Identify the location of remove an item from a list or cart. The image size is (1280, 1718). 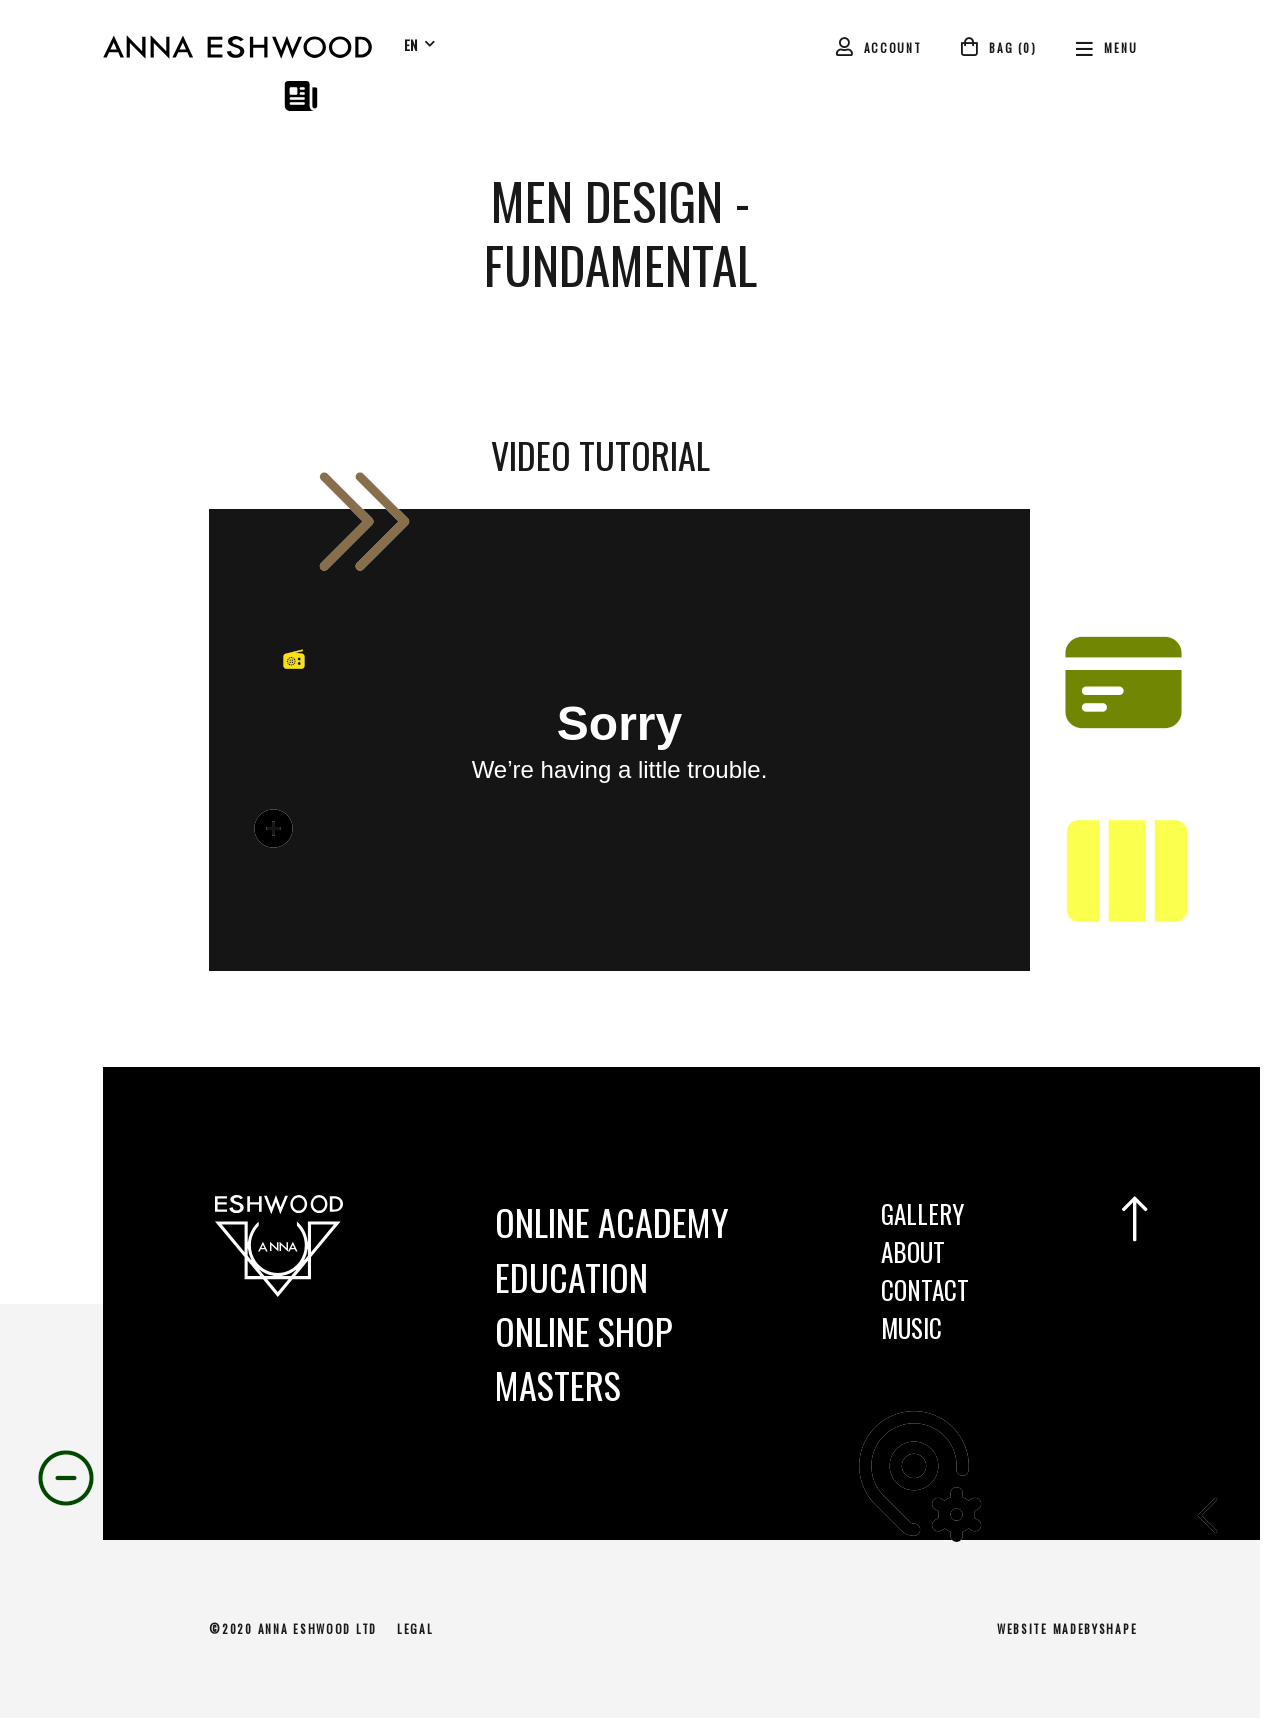
(66, 1478).